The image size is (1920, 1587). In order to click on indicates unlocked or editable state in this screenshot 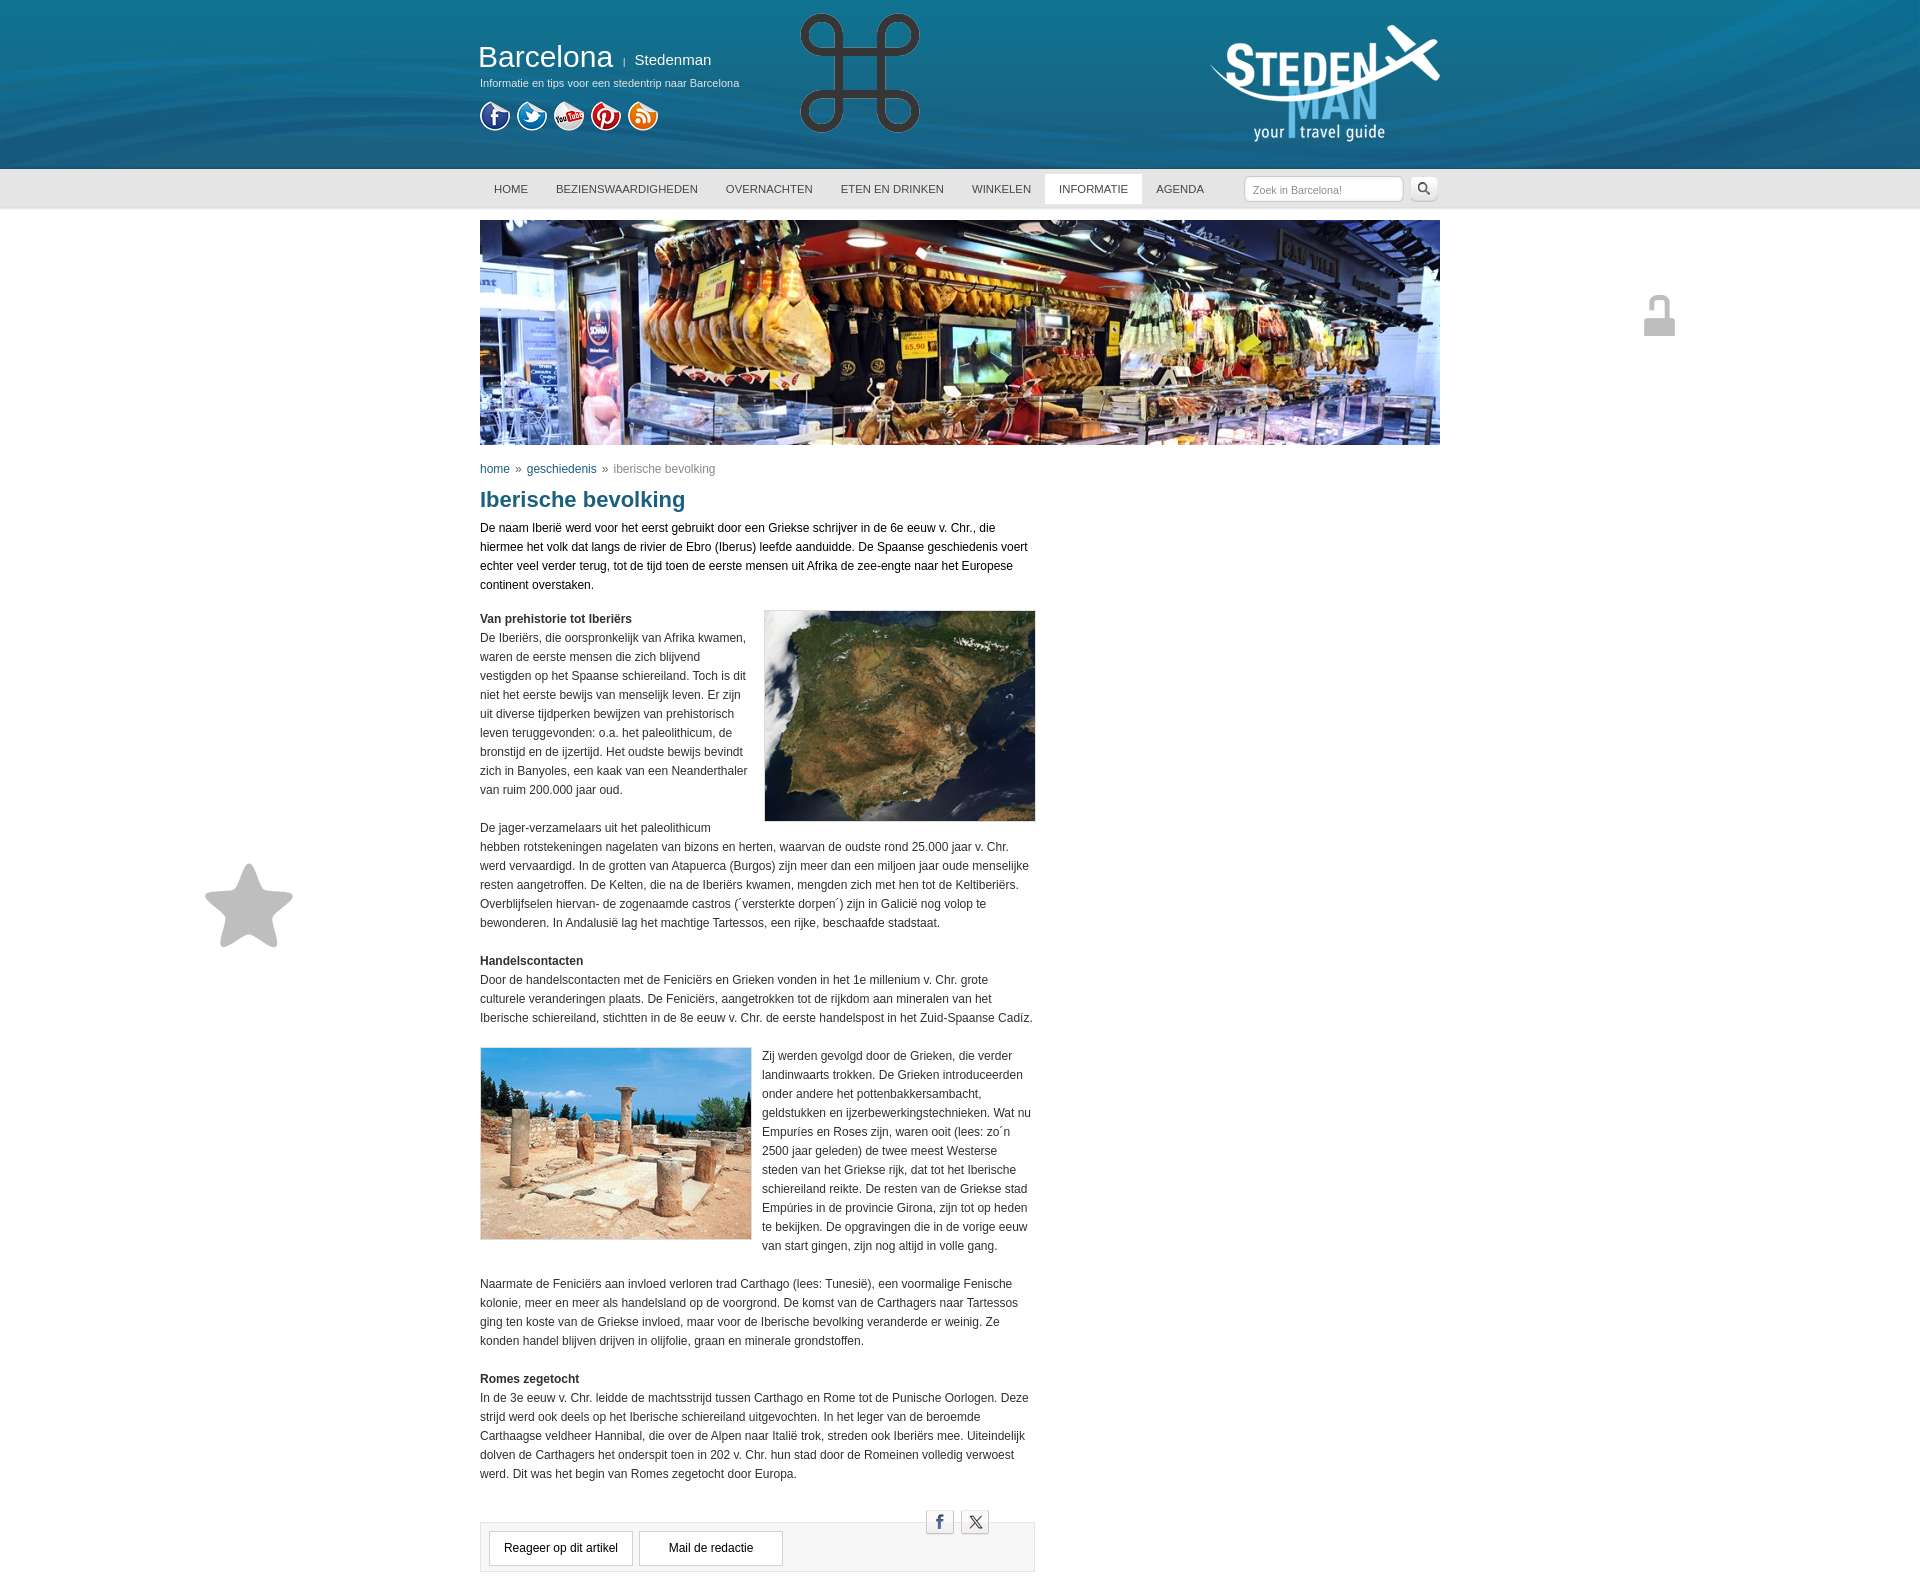, I will do `click(1659, 315)`.